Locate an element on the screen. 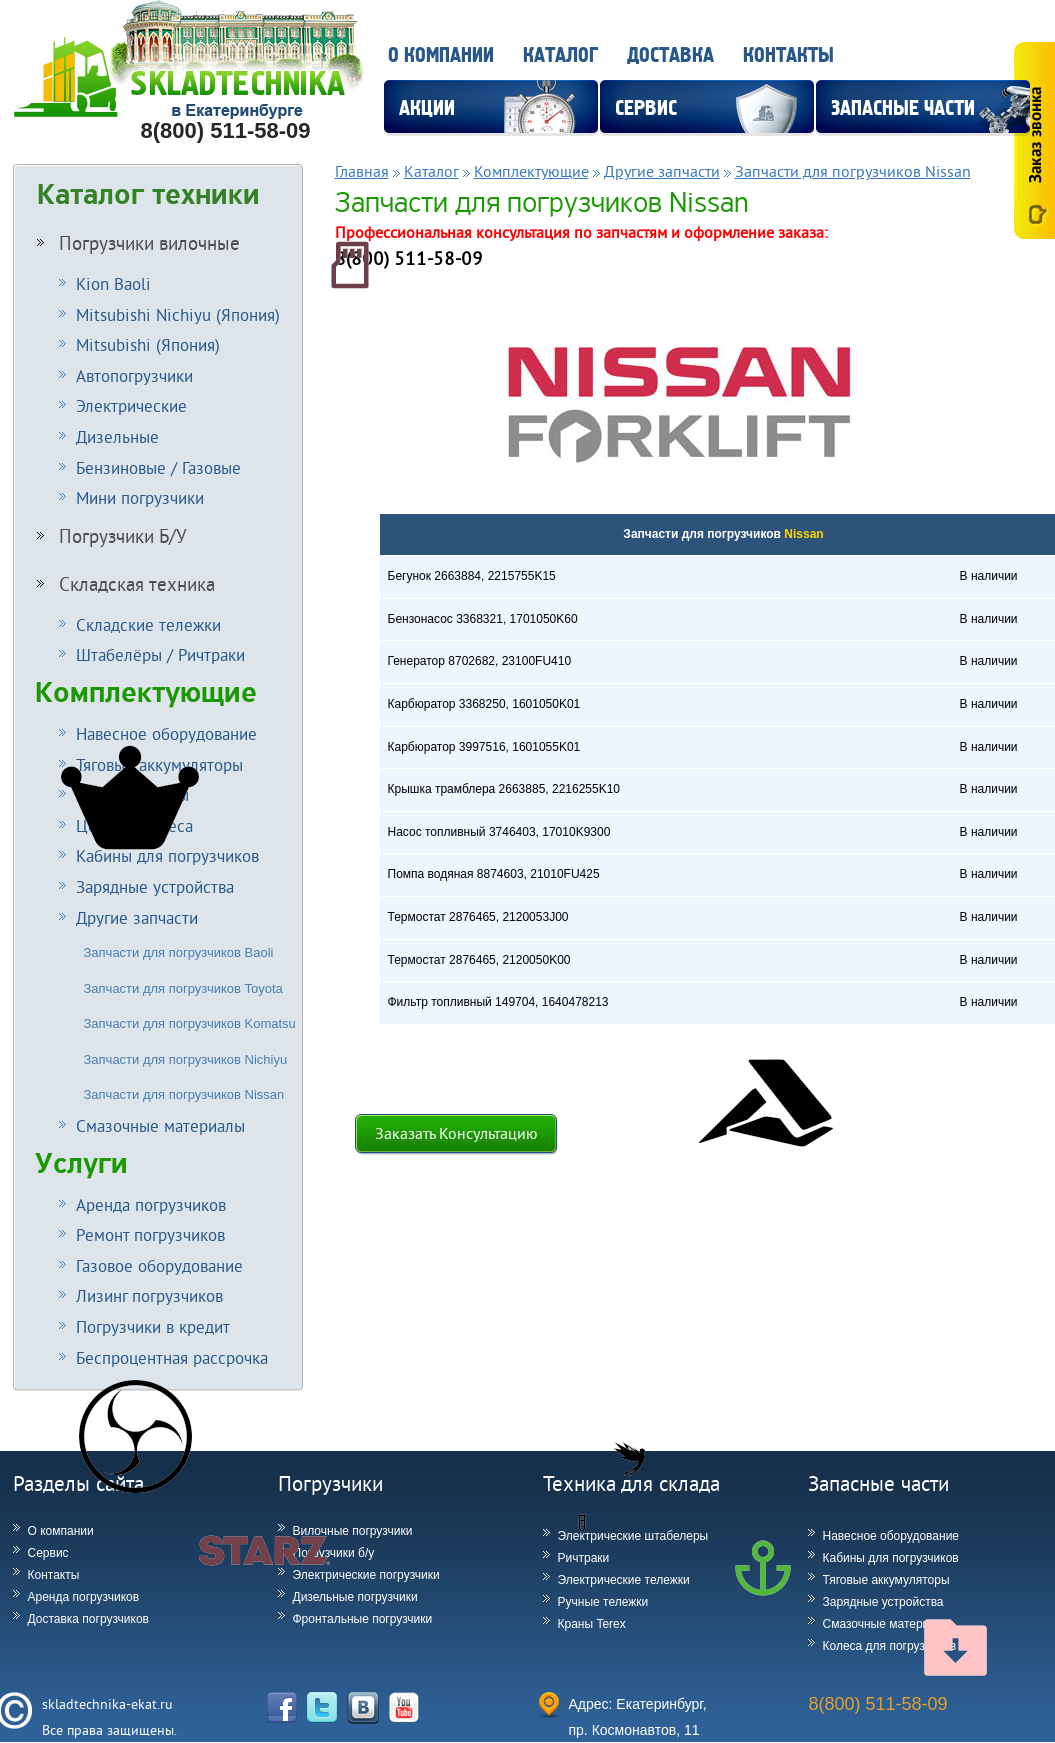 The image size is (1055, 1743). download a folder or its contents is located at coordinates (955, 1647).